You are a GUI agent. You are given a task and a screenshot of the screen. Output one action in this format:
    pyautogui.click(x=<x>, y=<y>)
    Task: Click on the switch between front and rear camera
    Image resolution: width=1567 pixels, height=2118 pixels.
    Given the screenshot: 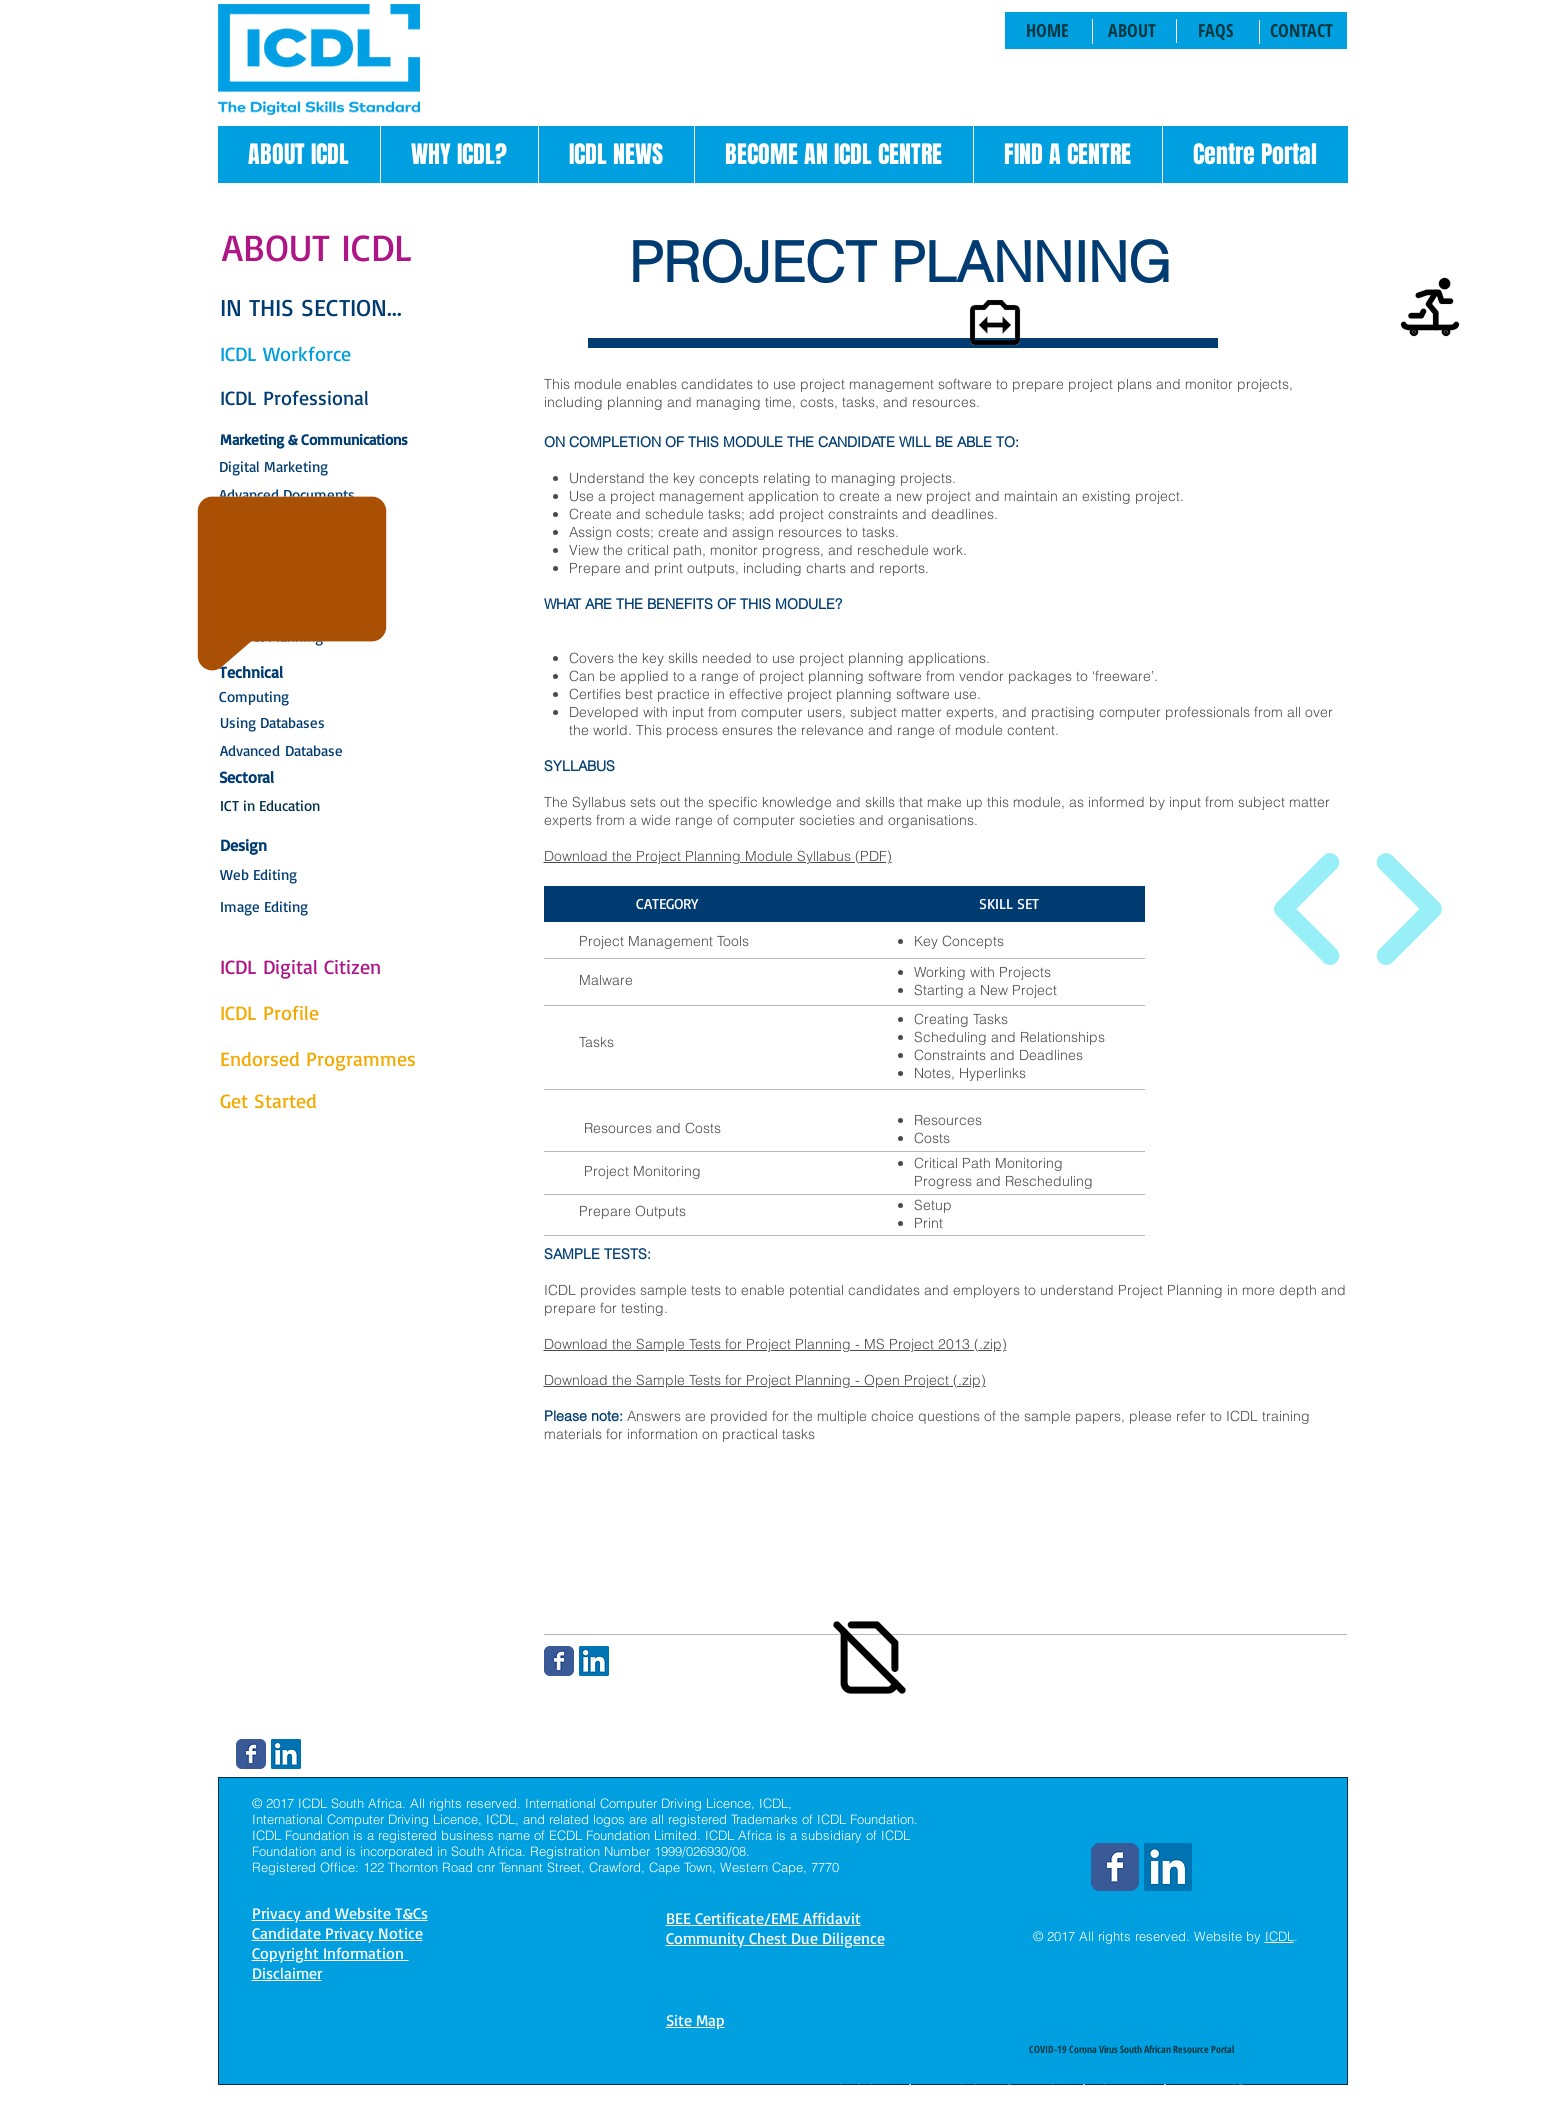 What is the action you would take?
    pyautogui.click(x=995, y=325)
    